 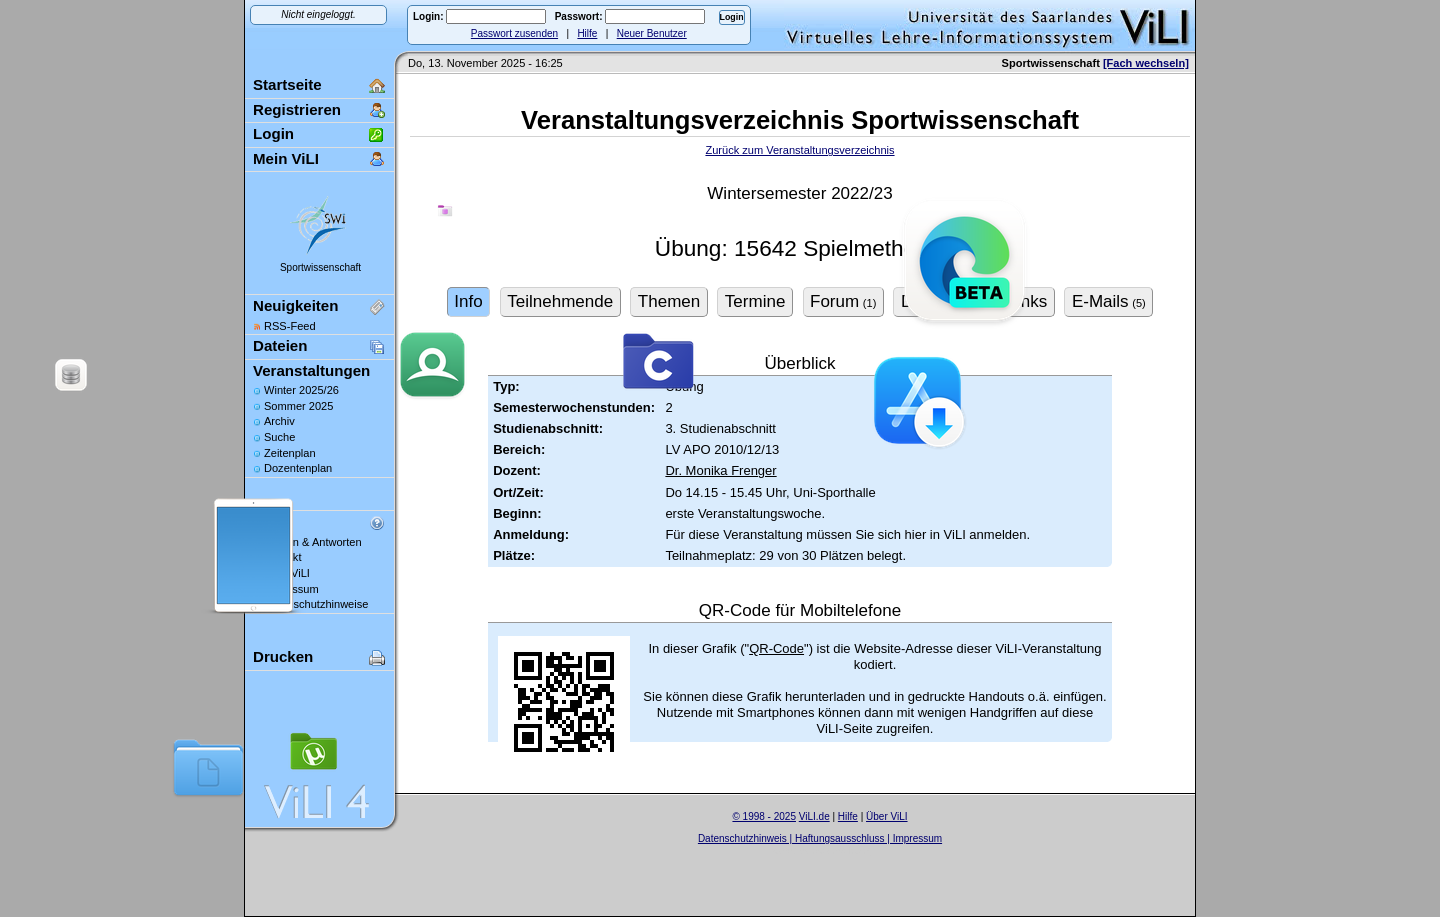 What do you see at coordinates (432, 364) in the screenshot?
I see `open renderdoc graphics debugging application` at bounding box center [432, 364].